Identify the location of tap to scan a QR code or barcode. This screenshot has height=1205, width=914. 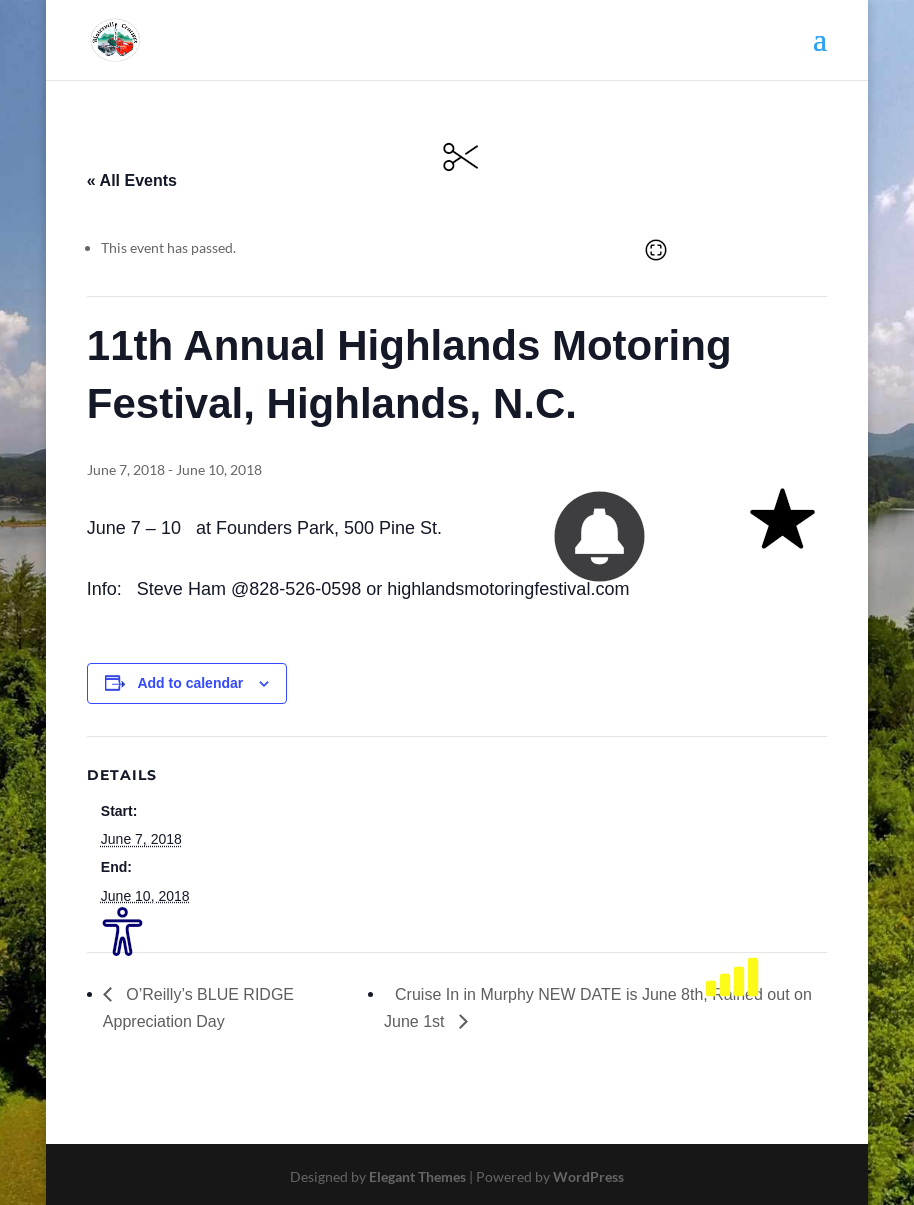
(656, 250).